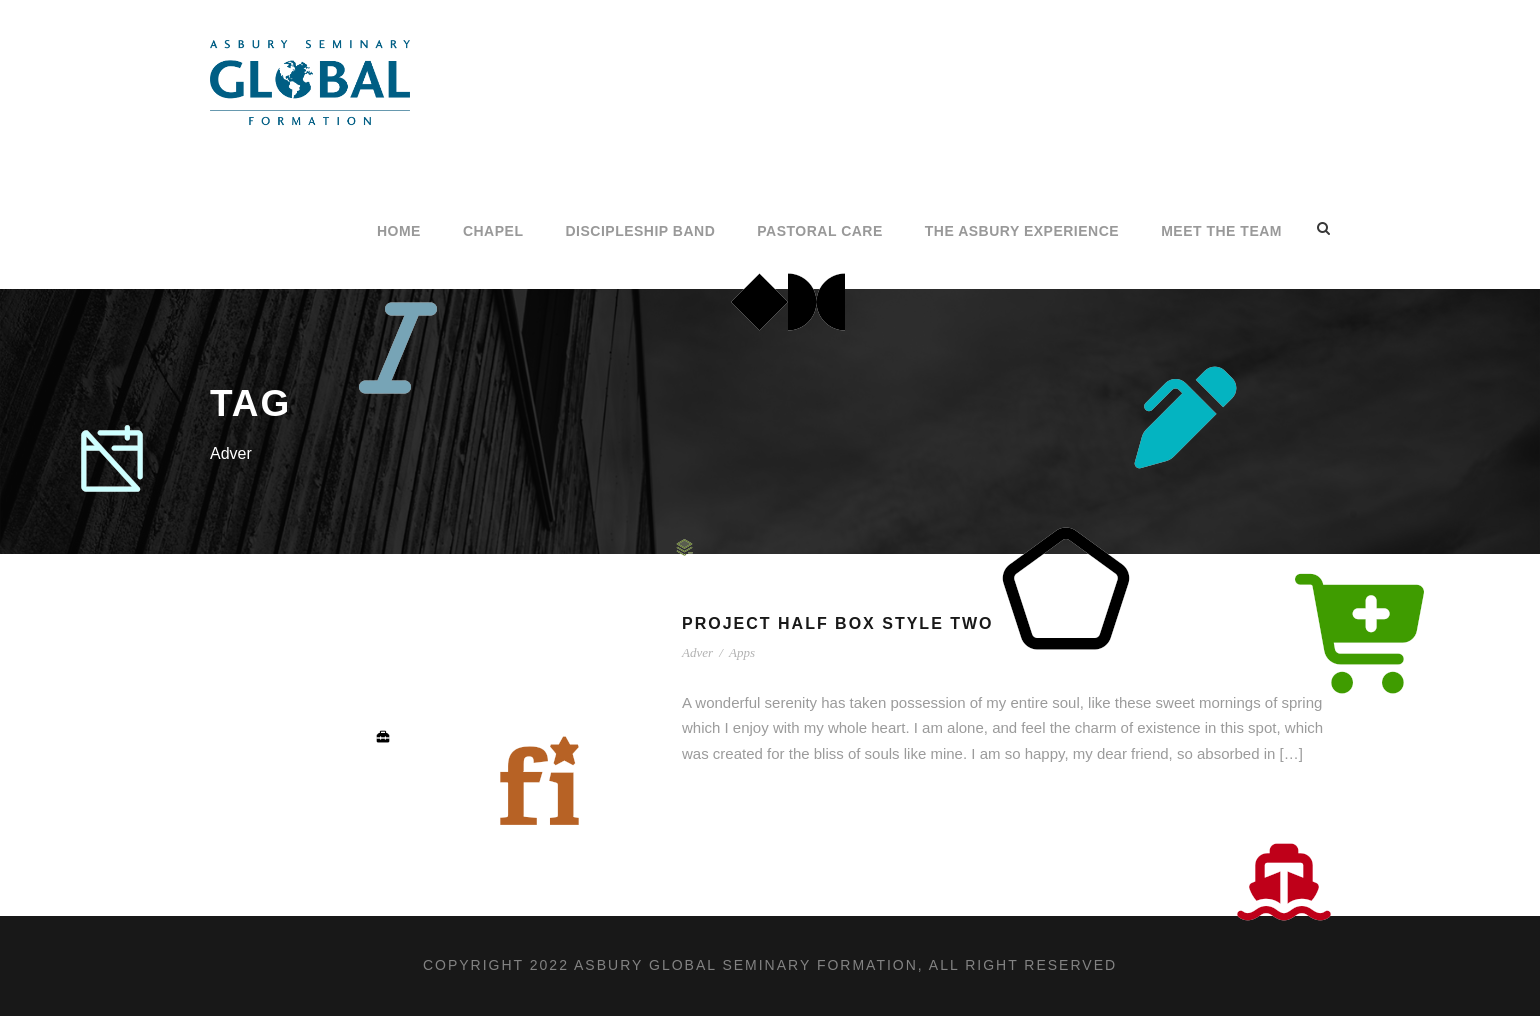 Image resolution: width=1540 pixels, height=1016 pixels. I want to click on 42 school / 42 group logo, so click(788, 302).